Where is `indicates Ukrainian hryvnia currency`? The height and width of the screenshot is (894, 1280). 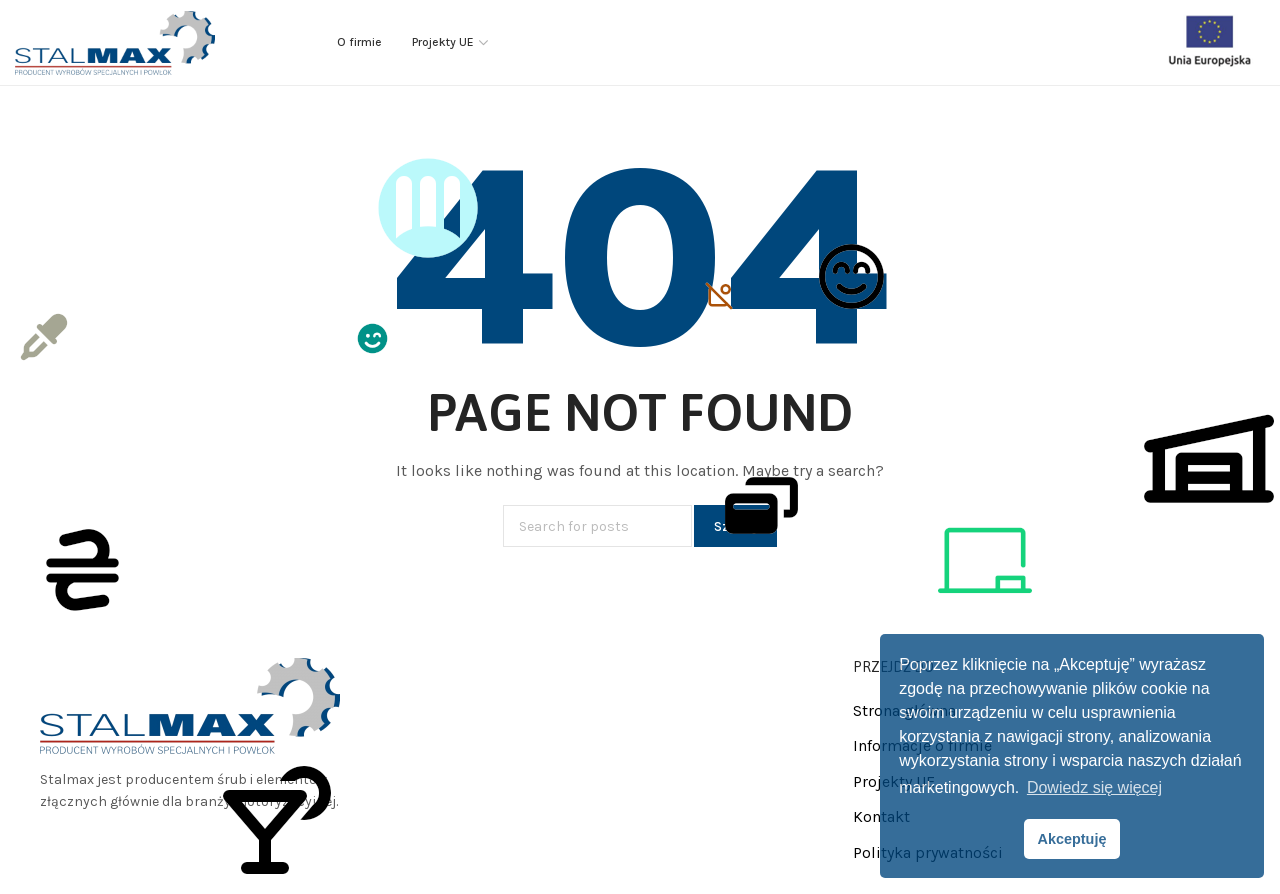 indicates Ukrainian hryvnia currency is located at coordinates (82, 570).